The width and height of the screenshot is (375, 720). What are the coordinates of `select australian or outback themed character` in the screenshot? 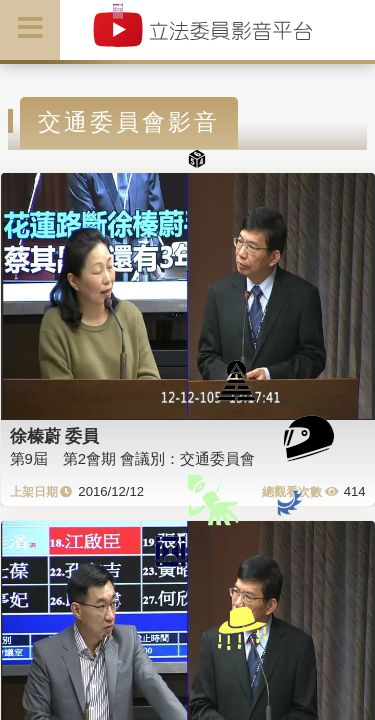 It's located at (242, 628).